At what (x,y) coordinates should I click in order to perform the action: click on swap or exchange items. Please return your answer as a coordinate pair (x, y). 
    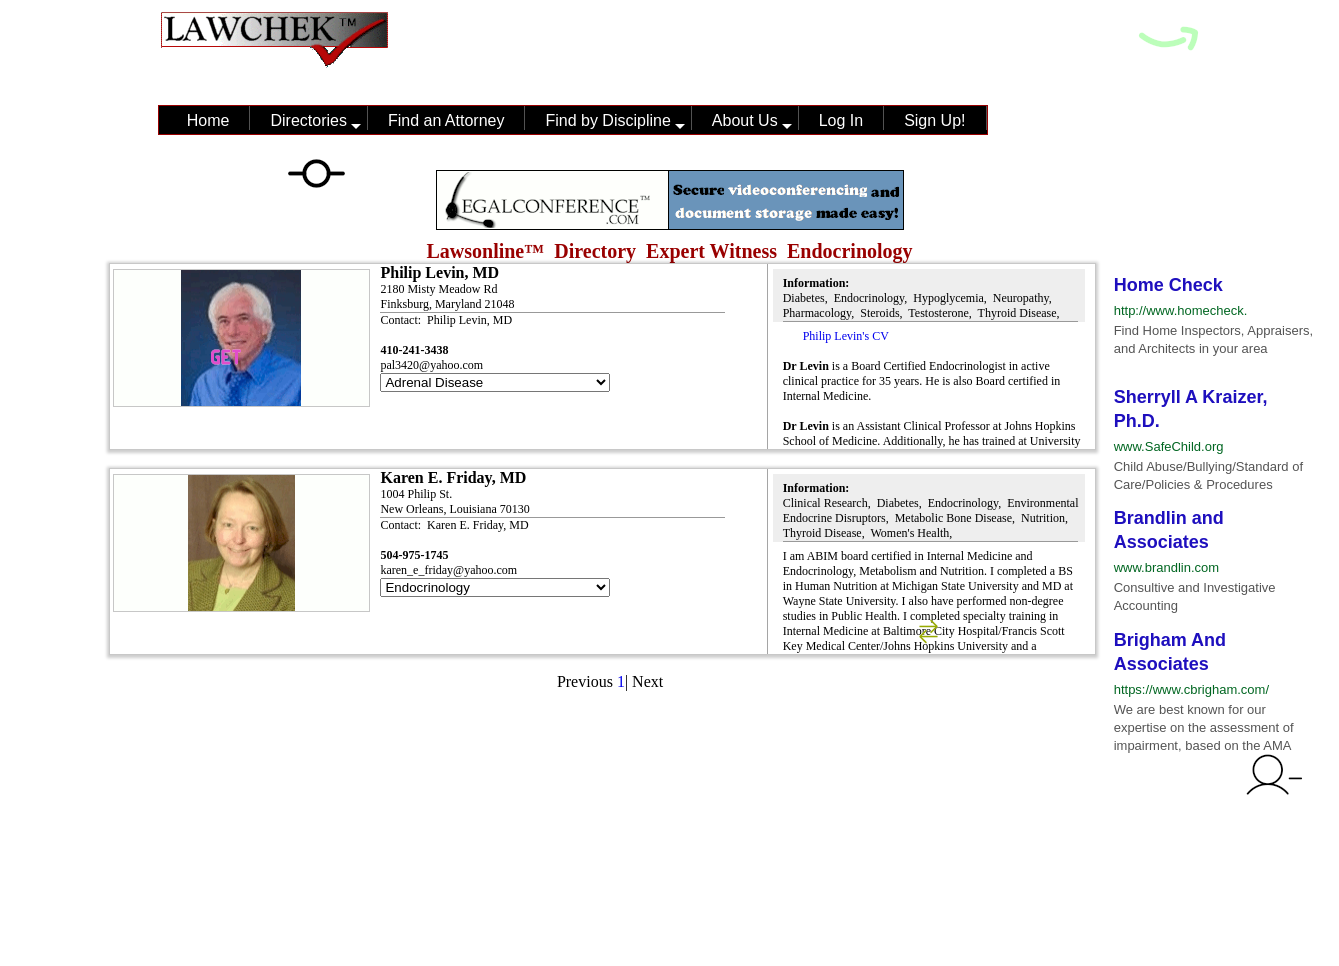
    Looking at the image, I should click on (928, 631).